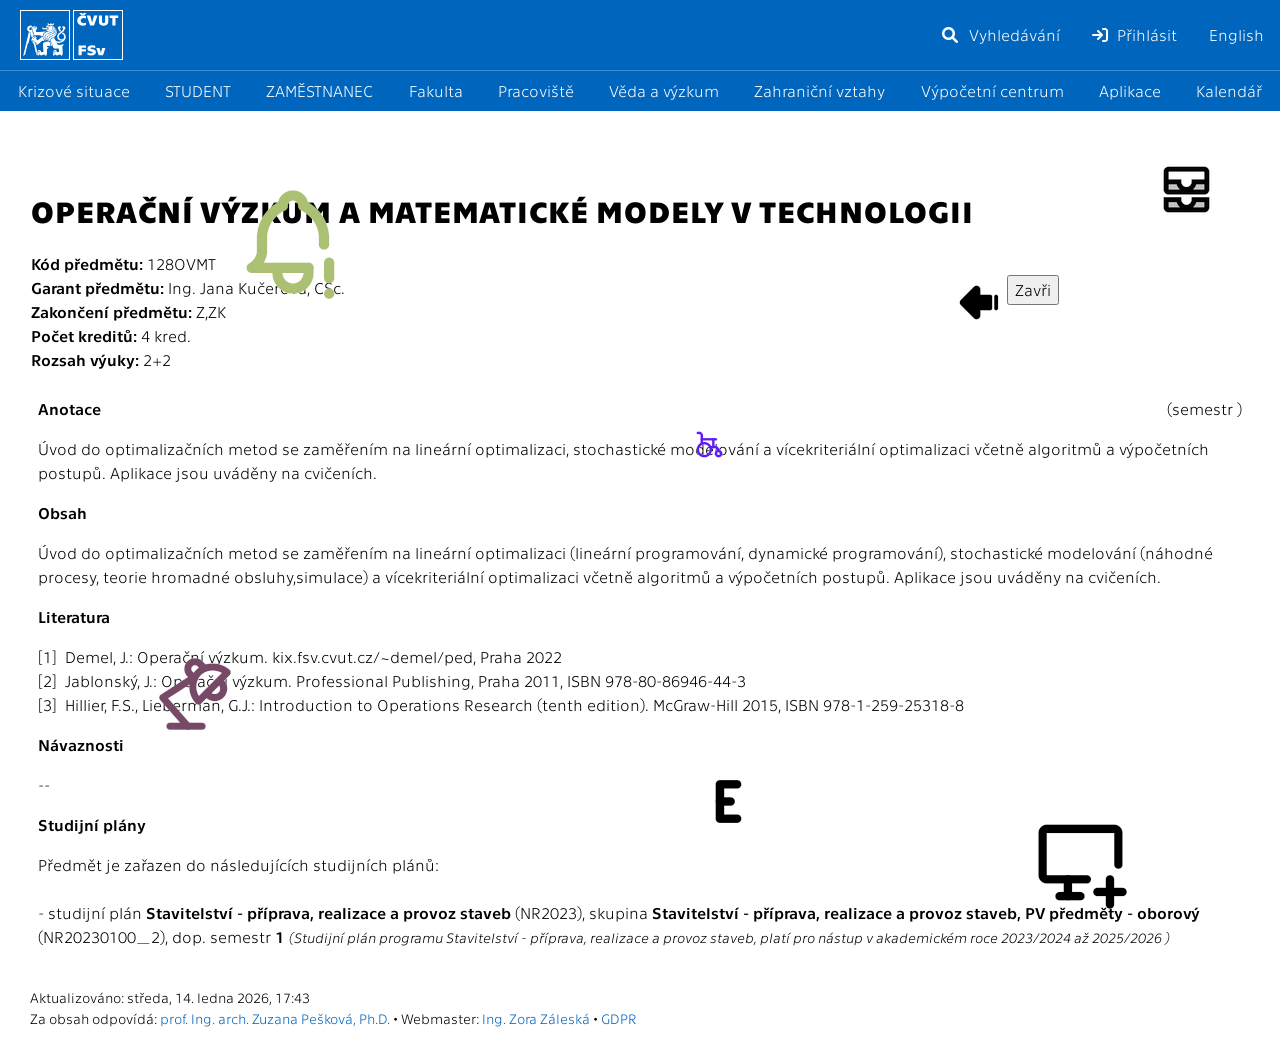 The width and height of the screenshot is (1280, 1049). I want to click on notification alert requiring attention, so click(293, 242).